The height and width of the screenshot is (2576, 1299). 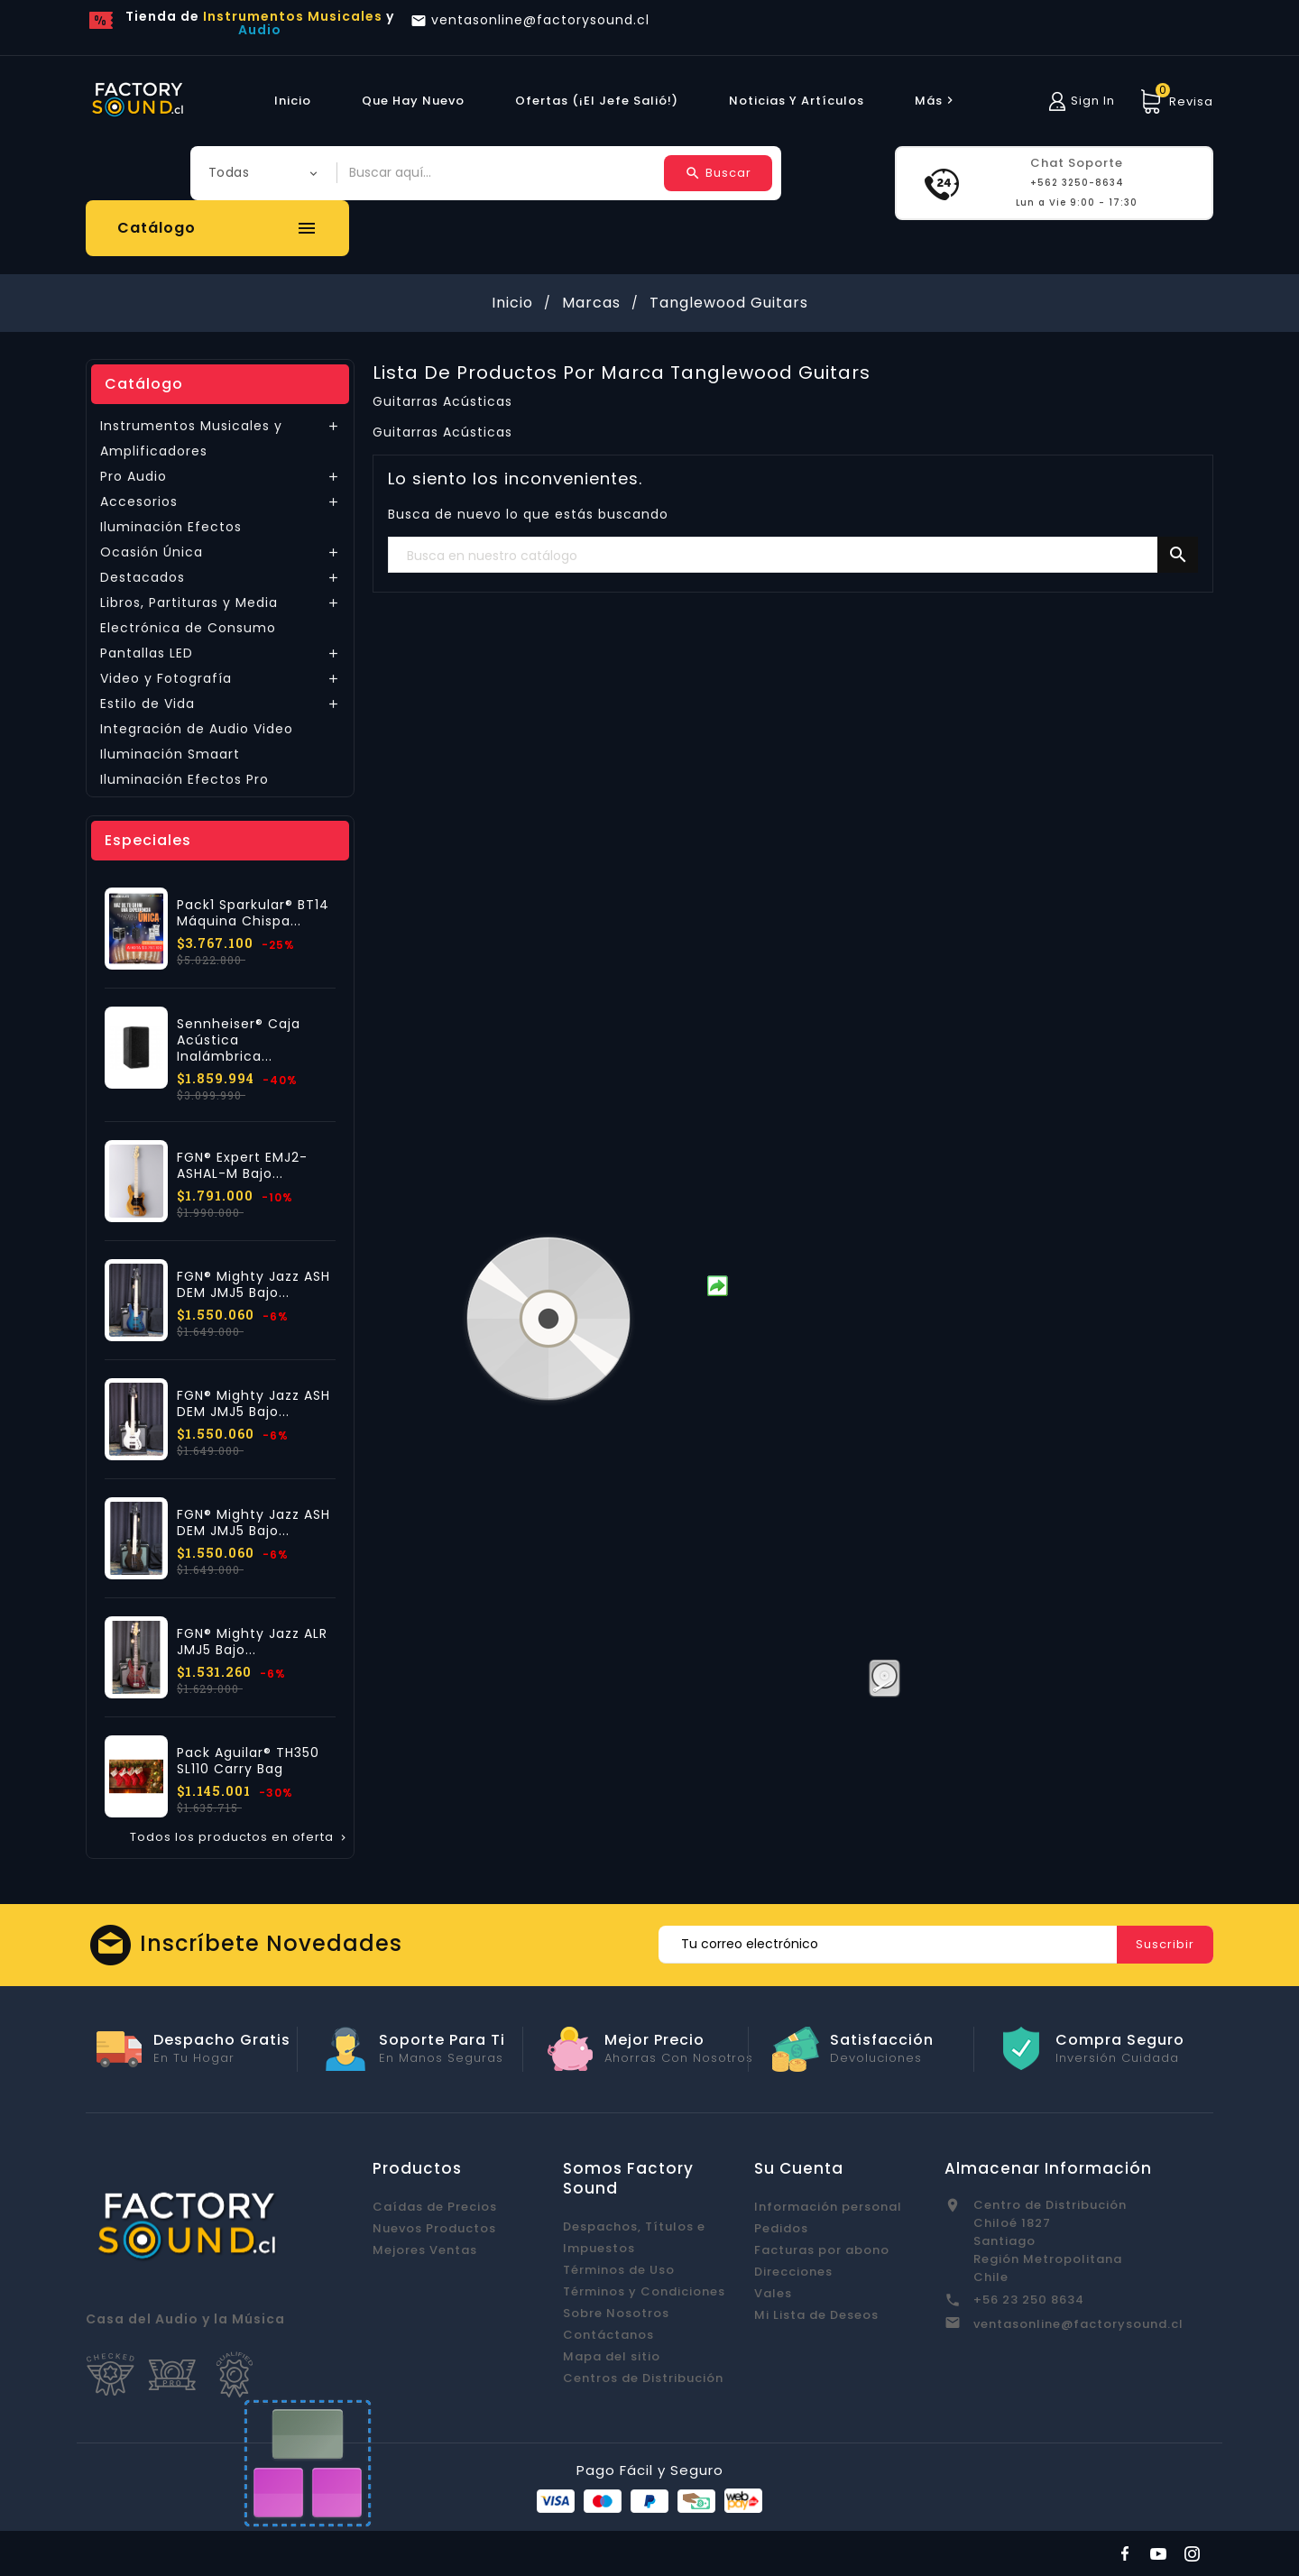 What do you see at coordinates (548, 1319) in the screenshot?
I see `access dvd drive or optical disc device` at bounding box center [548, 1319].